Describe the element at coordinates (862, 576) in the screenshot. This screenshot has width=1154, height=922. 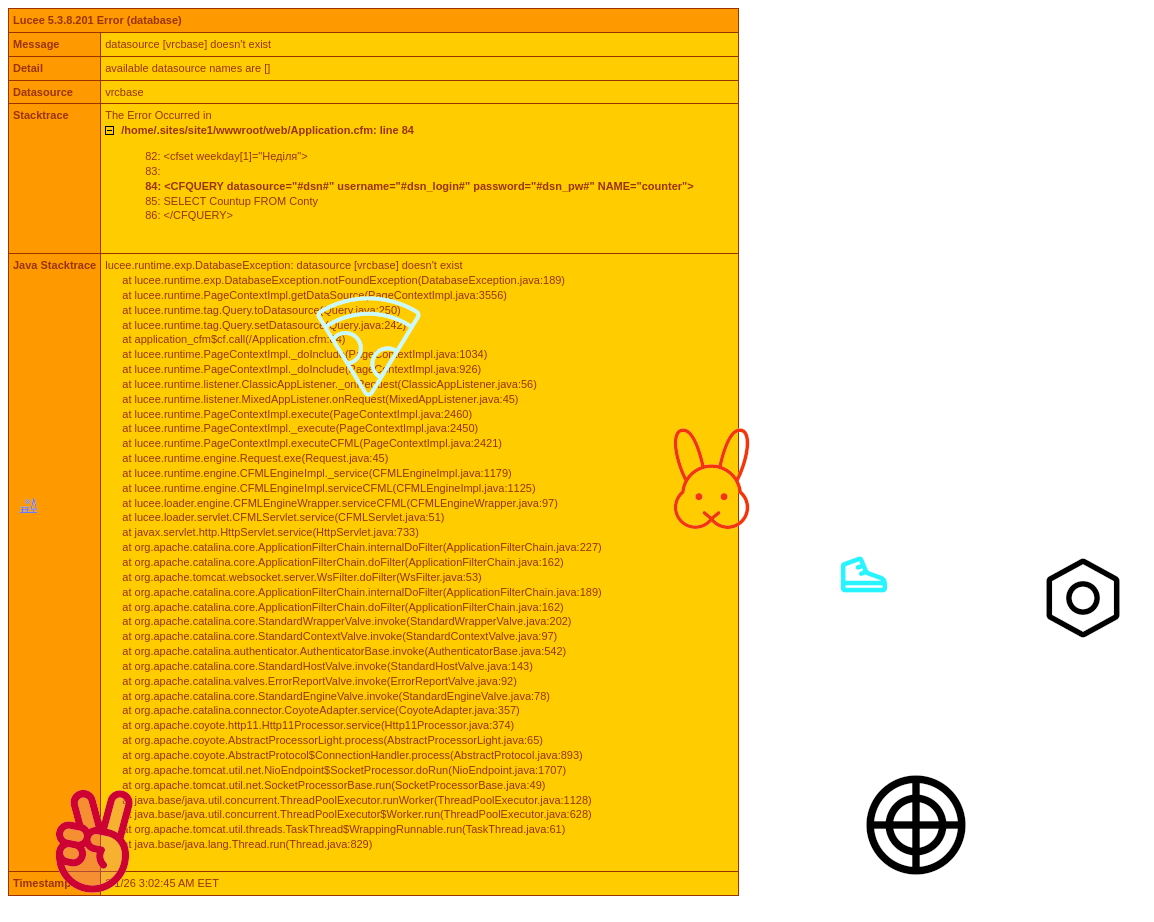
I see `access footwear or shoe category` at that location.